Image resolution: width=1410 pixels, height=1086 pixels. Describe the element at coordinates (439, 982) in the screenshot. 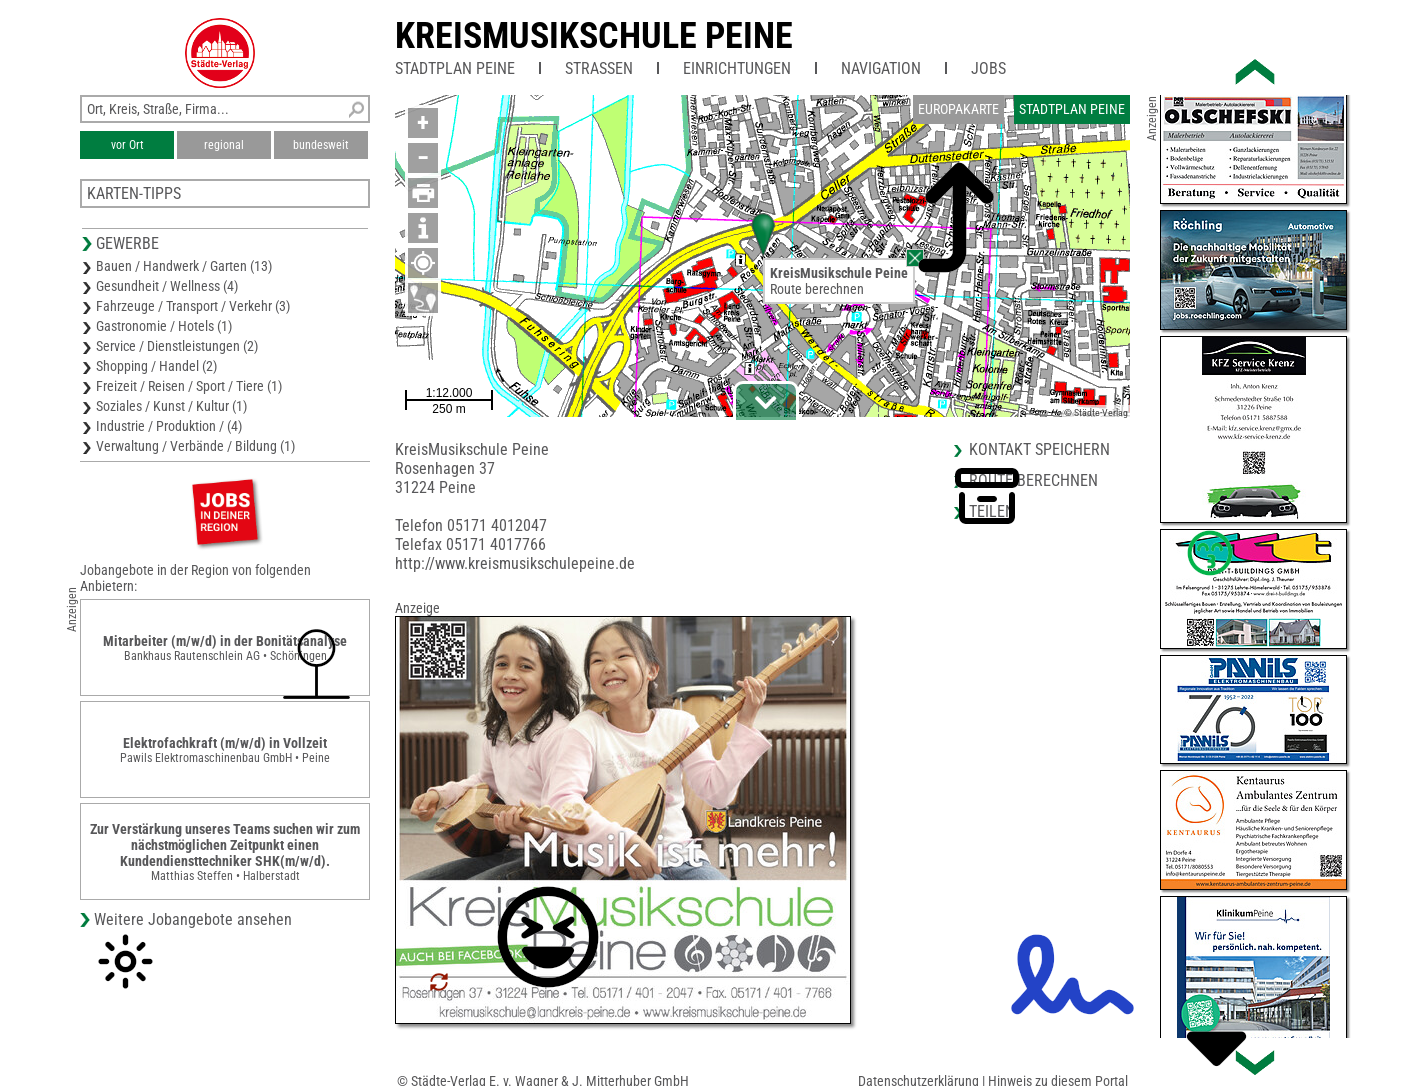

I see `sync or refresh content` at that location.